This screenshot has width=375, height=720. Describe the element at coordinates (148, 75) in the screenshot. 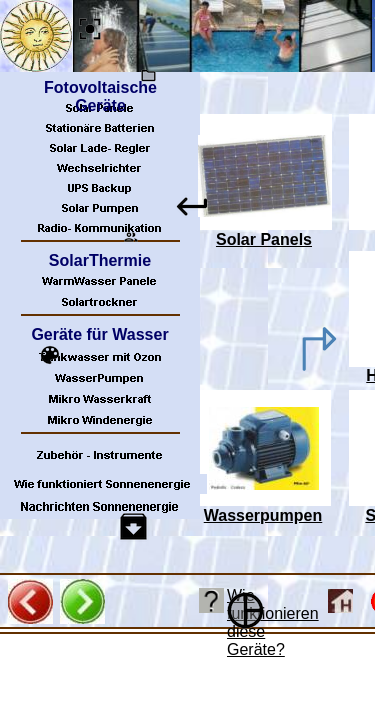

I see `access files and documents` at that location.